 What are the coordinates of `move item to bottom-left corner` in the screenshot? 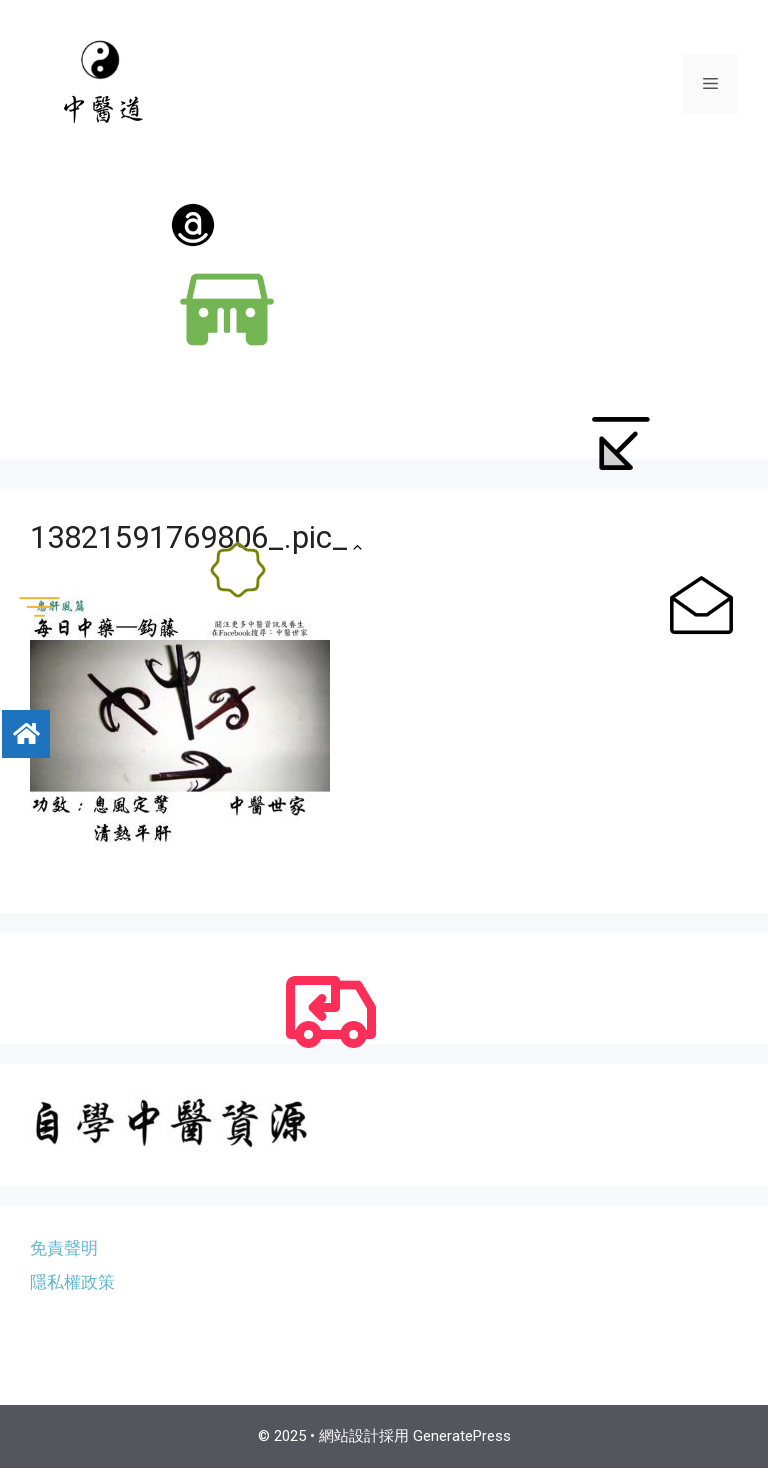 It's located at (618, 443).